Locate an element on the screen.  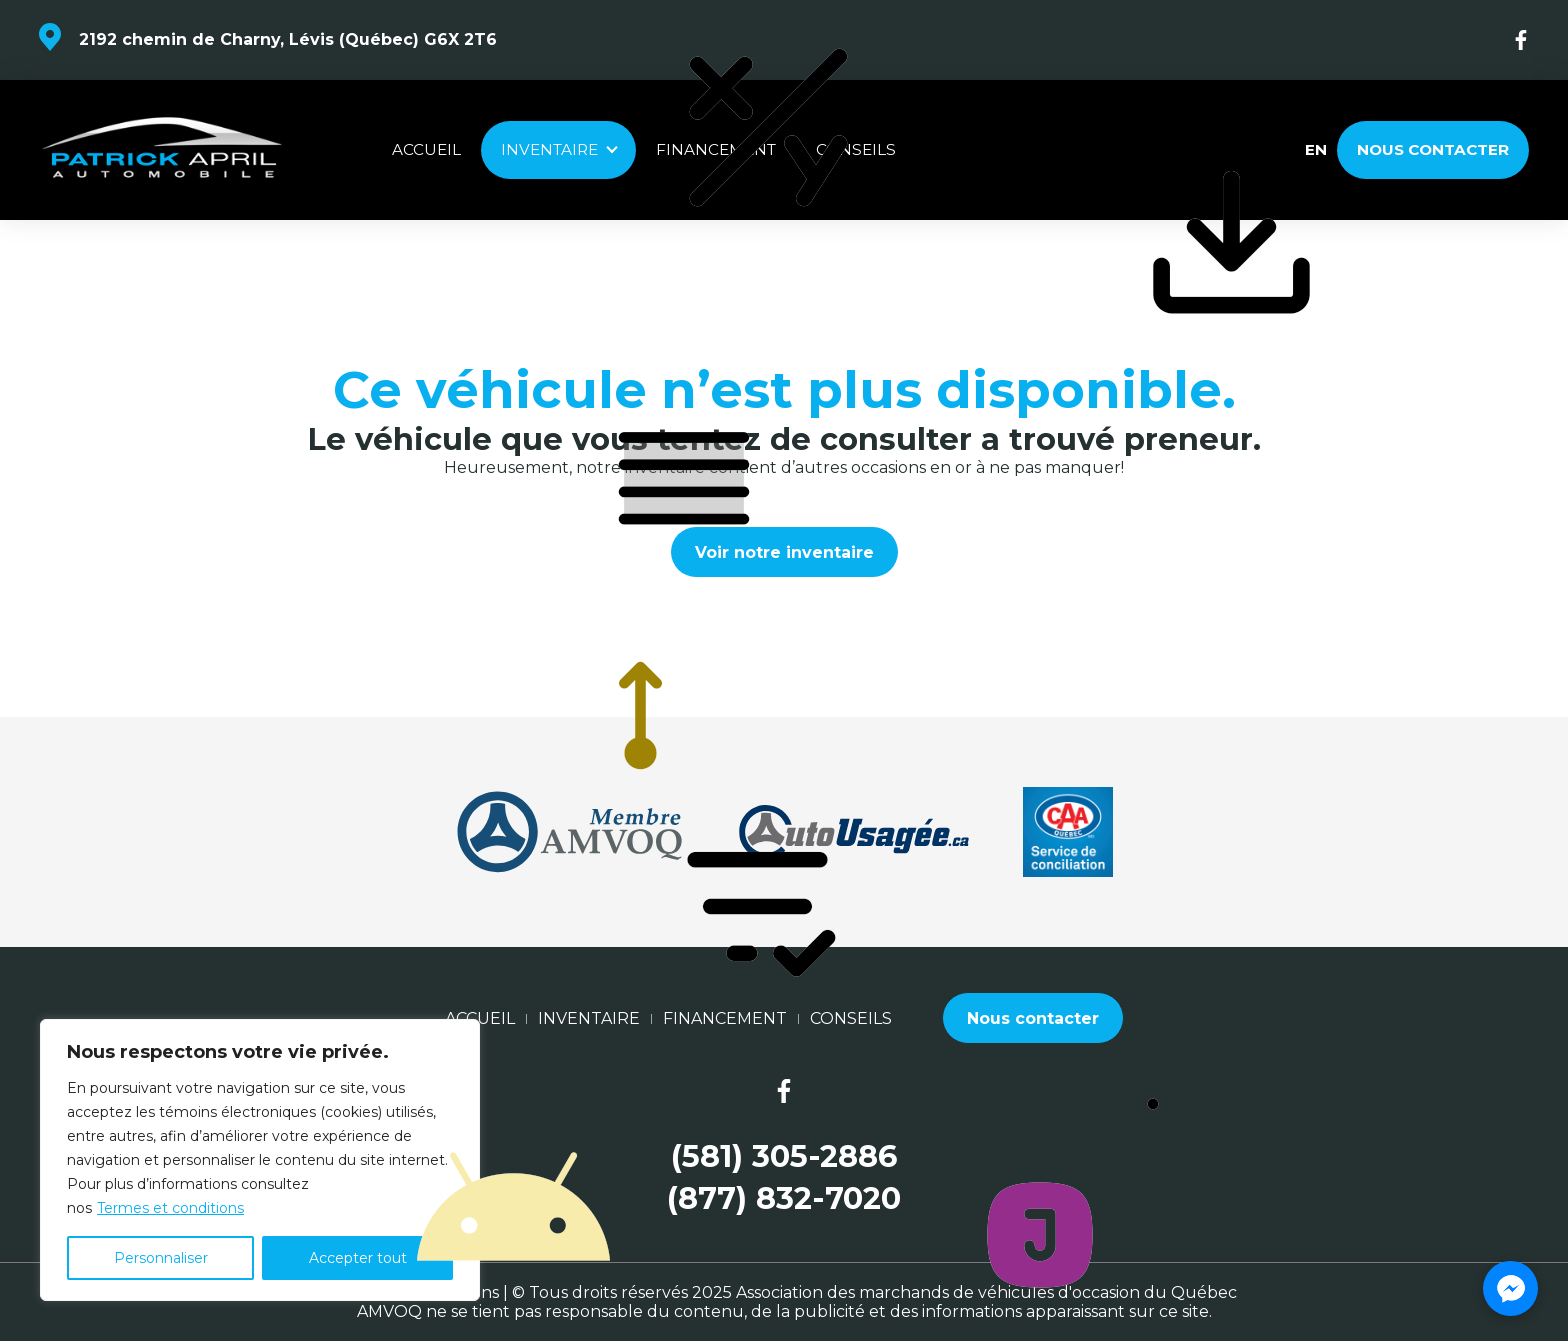
android operating system logo is located at coordinates (513, 1206).